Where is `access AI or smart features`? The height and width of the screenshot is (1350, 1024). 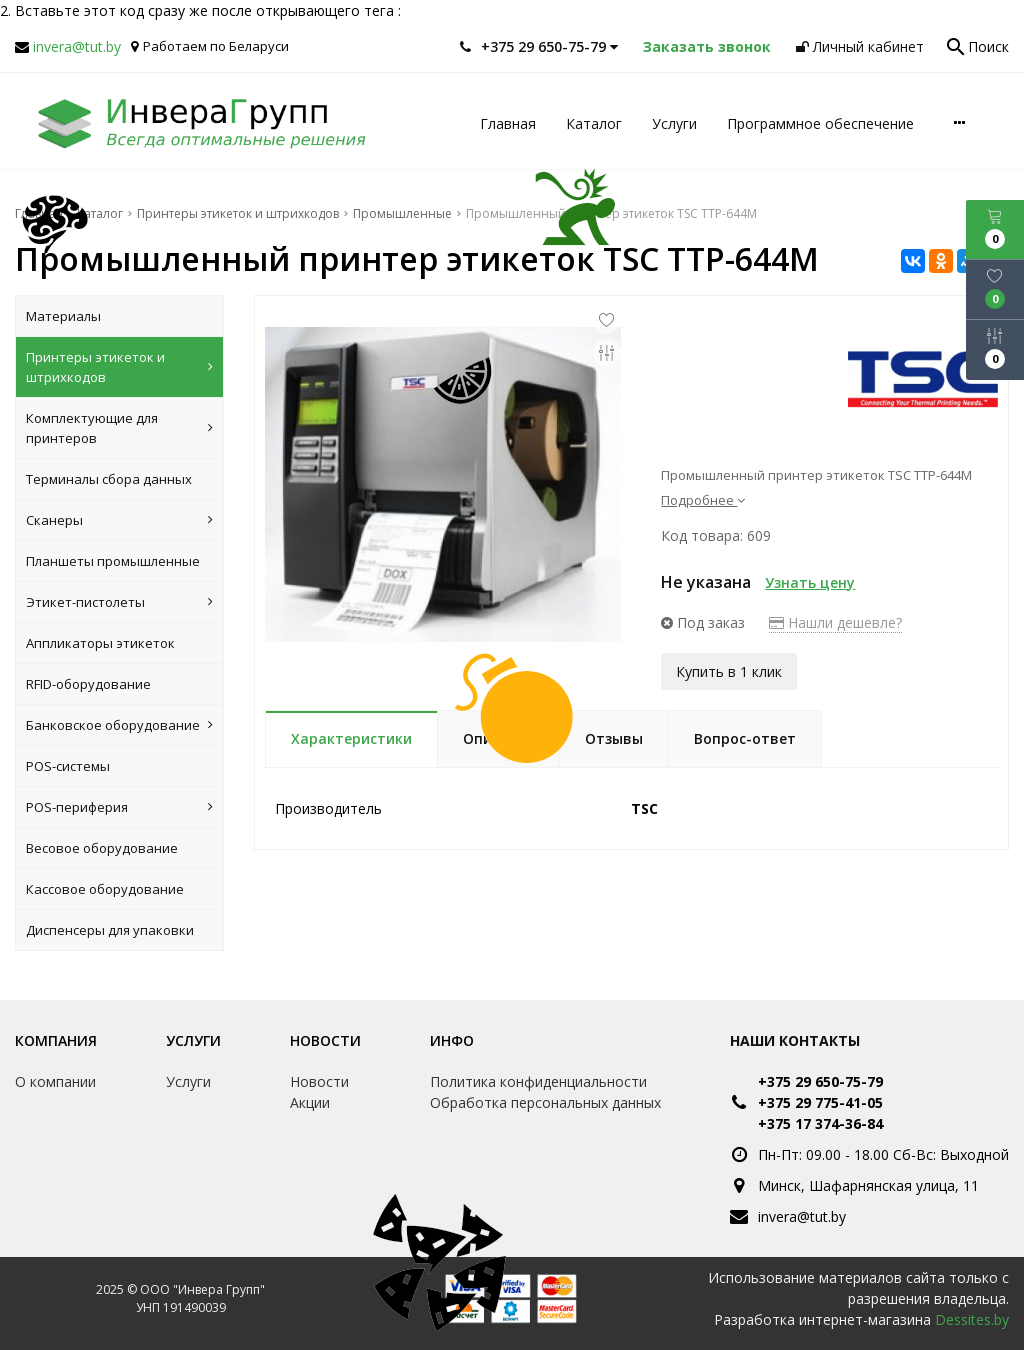 access AI or smart features is located at coordinates (55, 223).